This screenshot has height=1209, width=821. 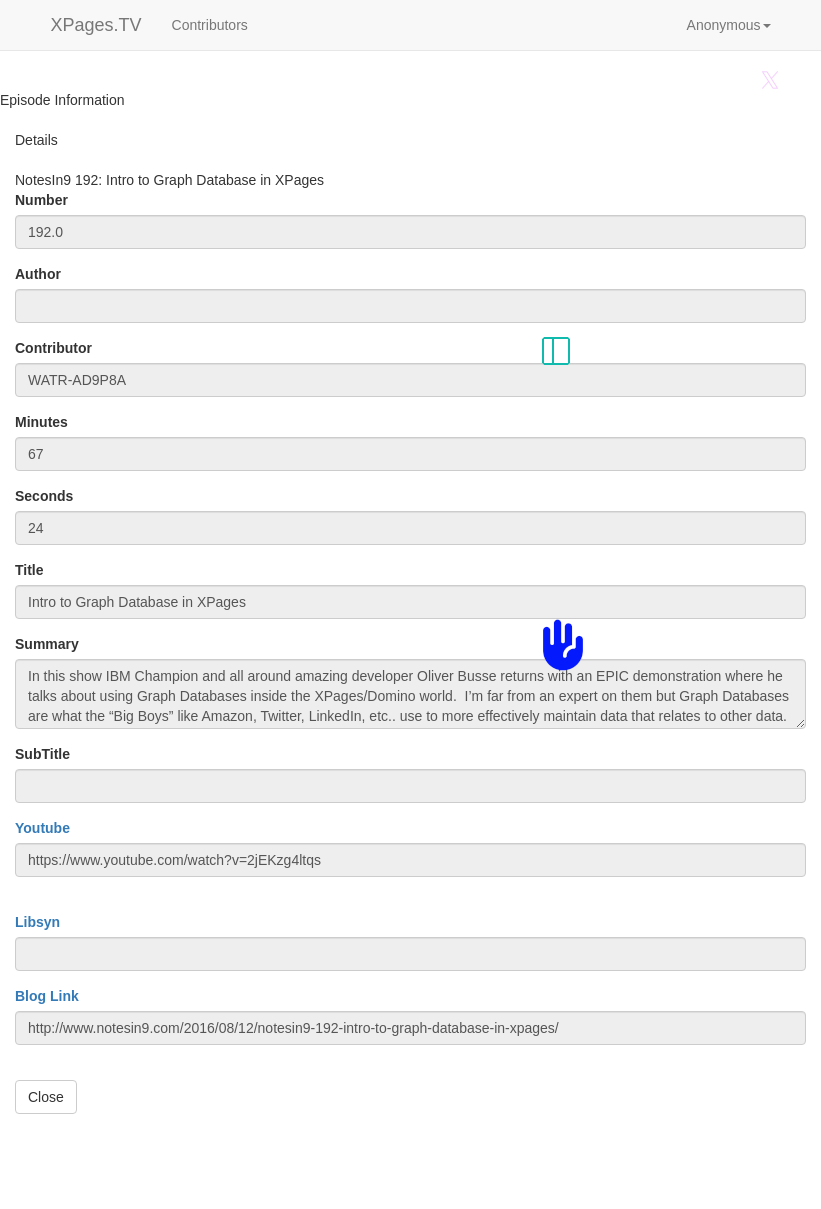 What do you see at coordinates (556, 351) in the screenshot?
I see `hide the left sidebar panel` at bounding box center [556, 351].